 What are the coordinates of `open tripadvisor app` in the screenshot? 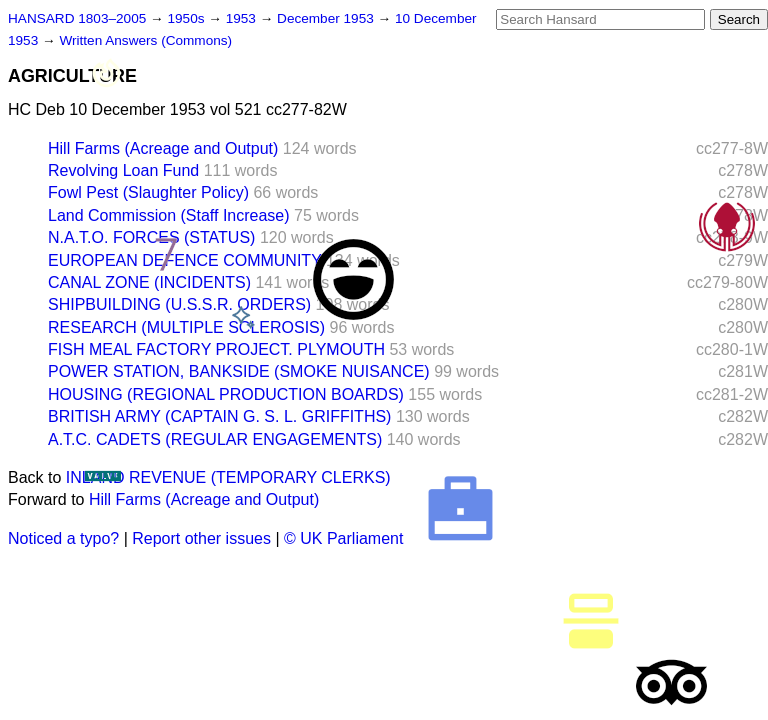 It's located at (671, 682).